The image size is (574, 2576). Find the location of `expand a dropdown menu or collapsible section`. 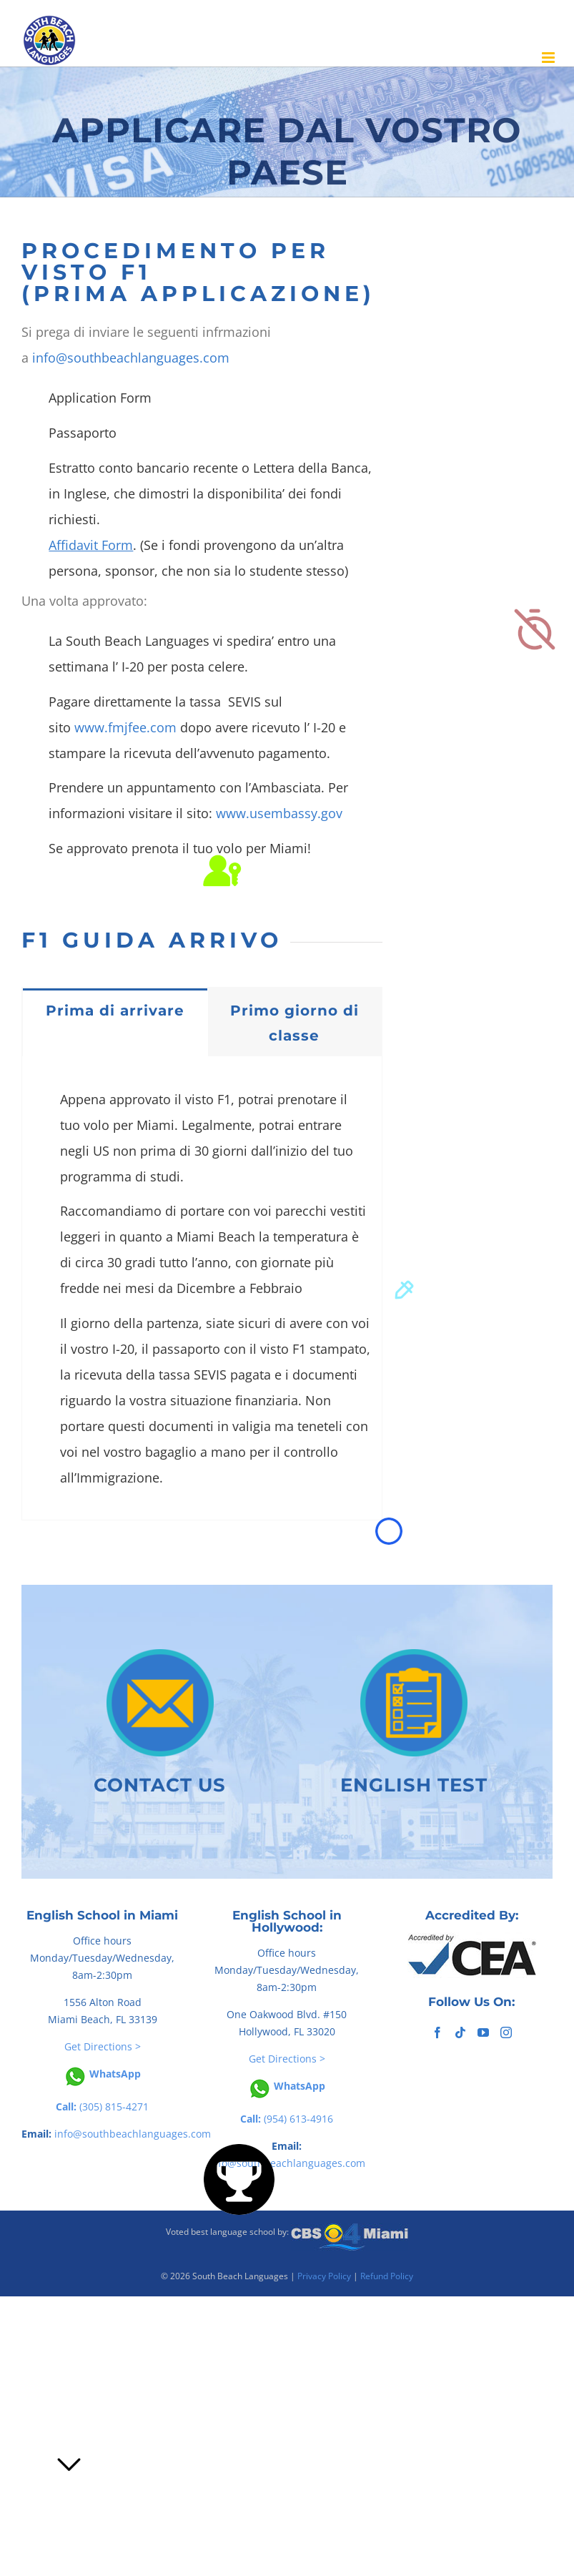

expand a dropdown menu or collapsible section is located at coordinates (69, 2464).